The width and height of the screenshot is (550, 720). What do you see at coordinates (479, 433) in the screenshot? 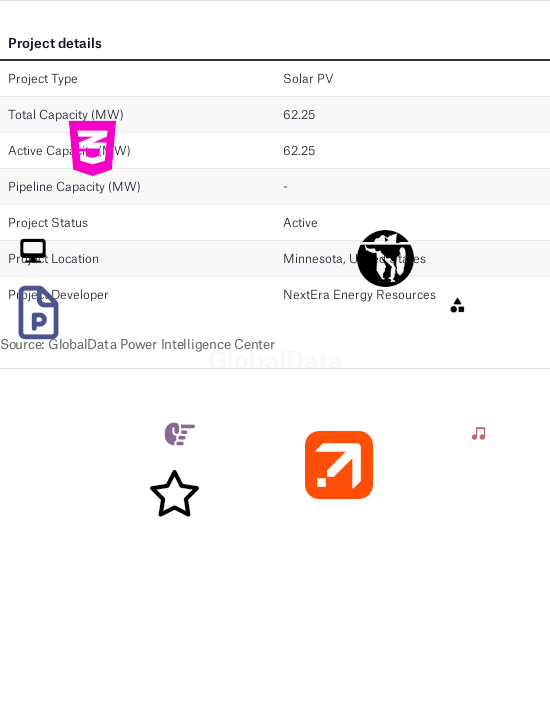
I see `open music player or library` at bounding box center [479, 433].